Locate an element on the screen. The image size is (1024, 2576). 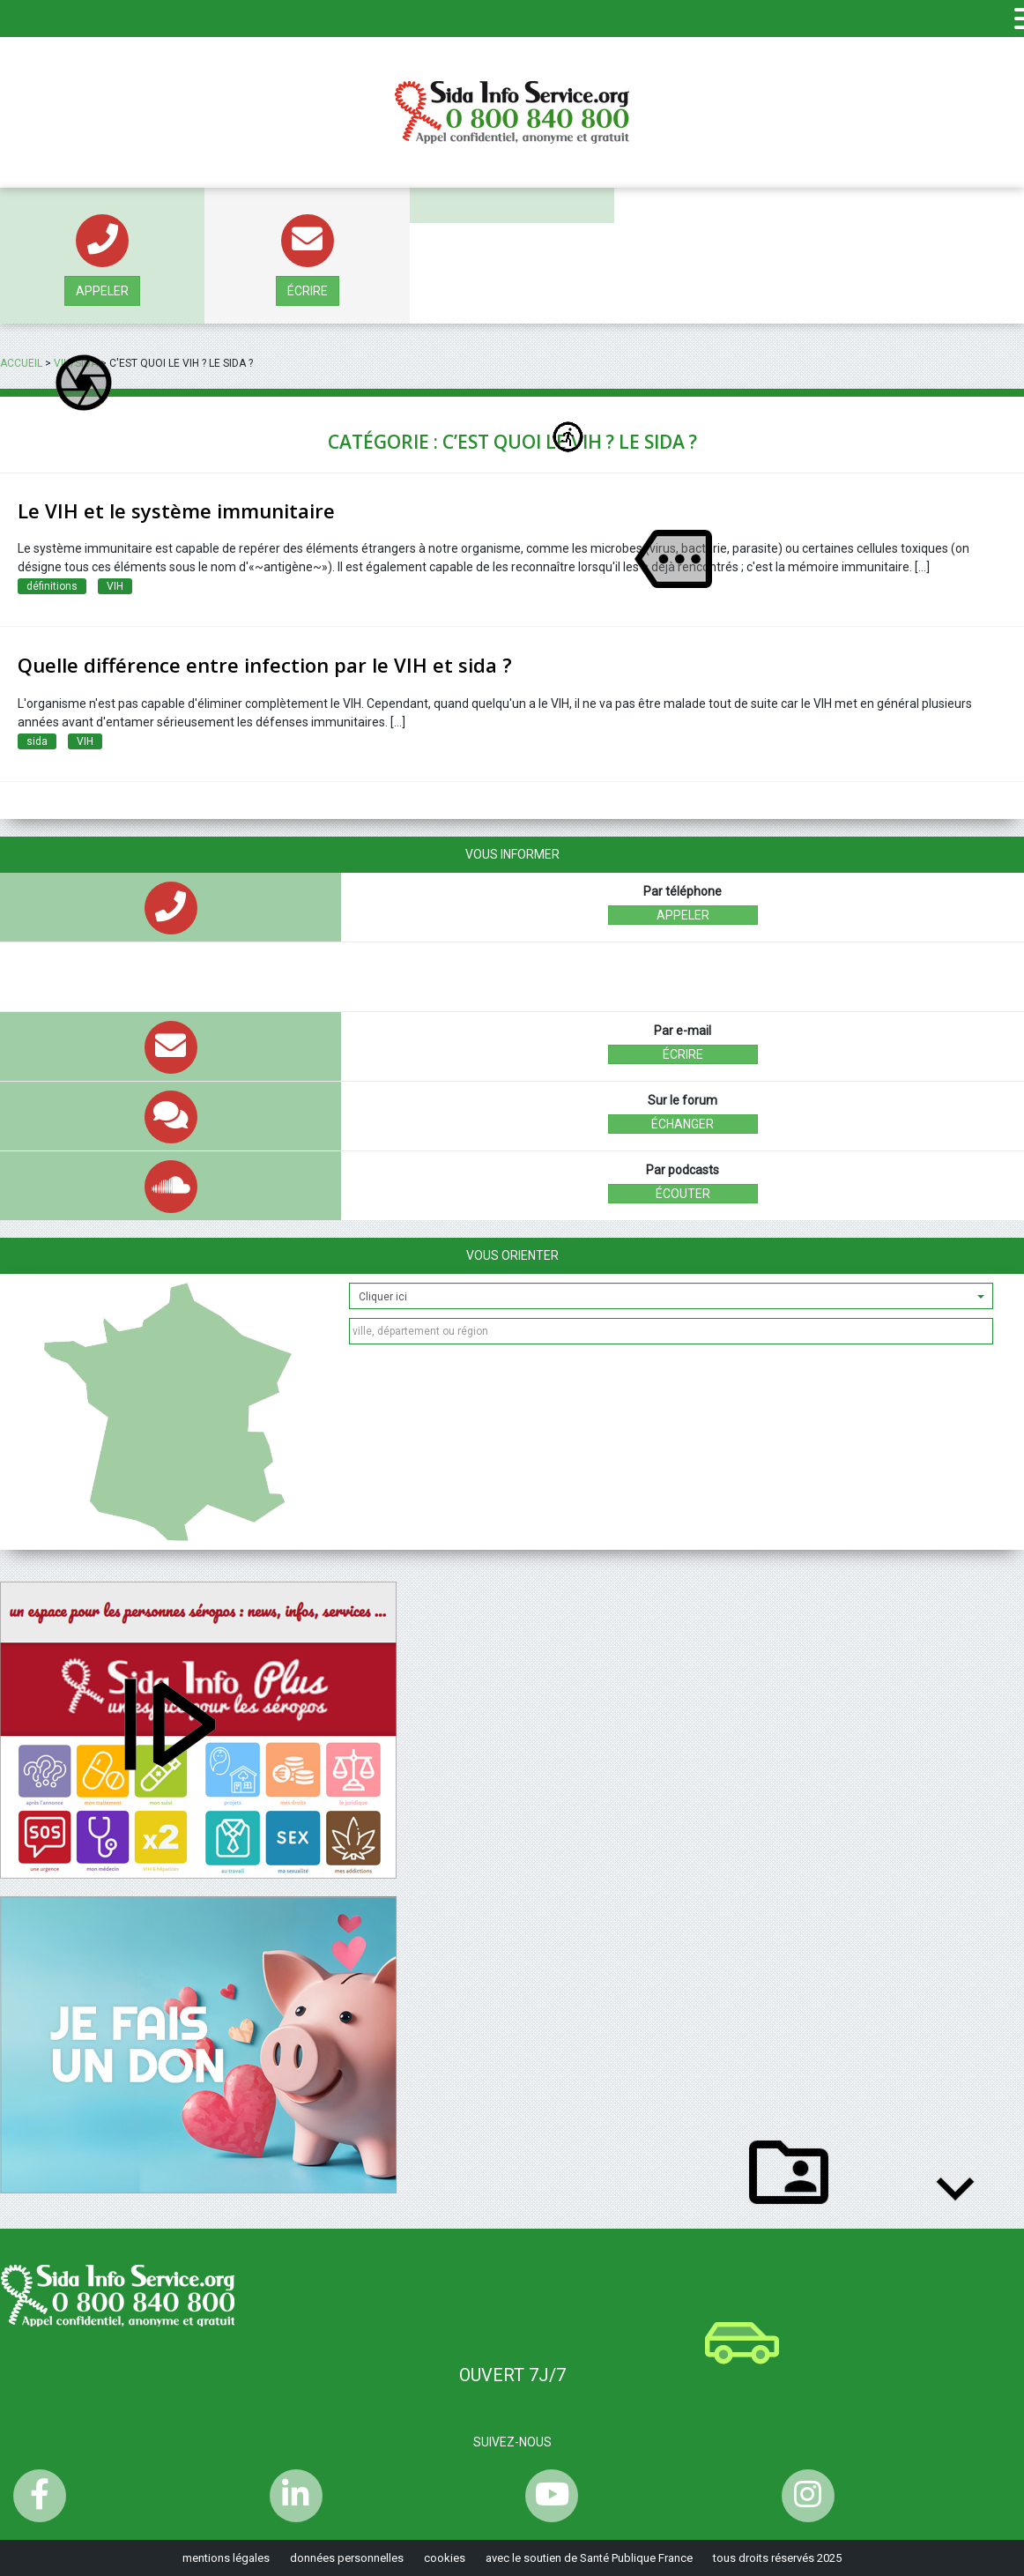
open camera to take a photo is located at coordinates (84, 383).